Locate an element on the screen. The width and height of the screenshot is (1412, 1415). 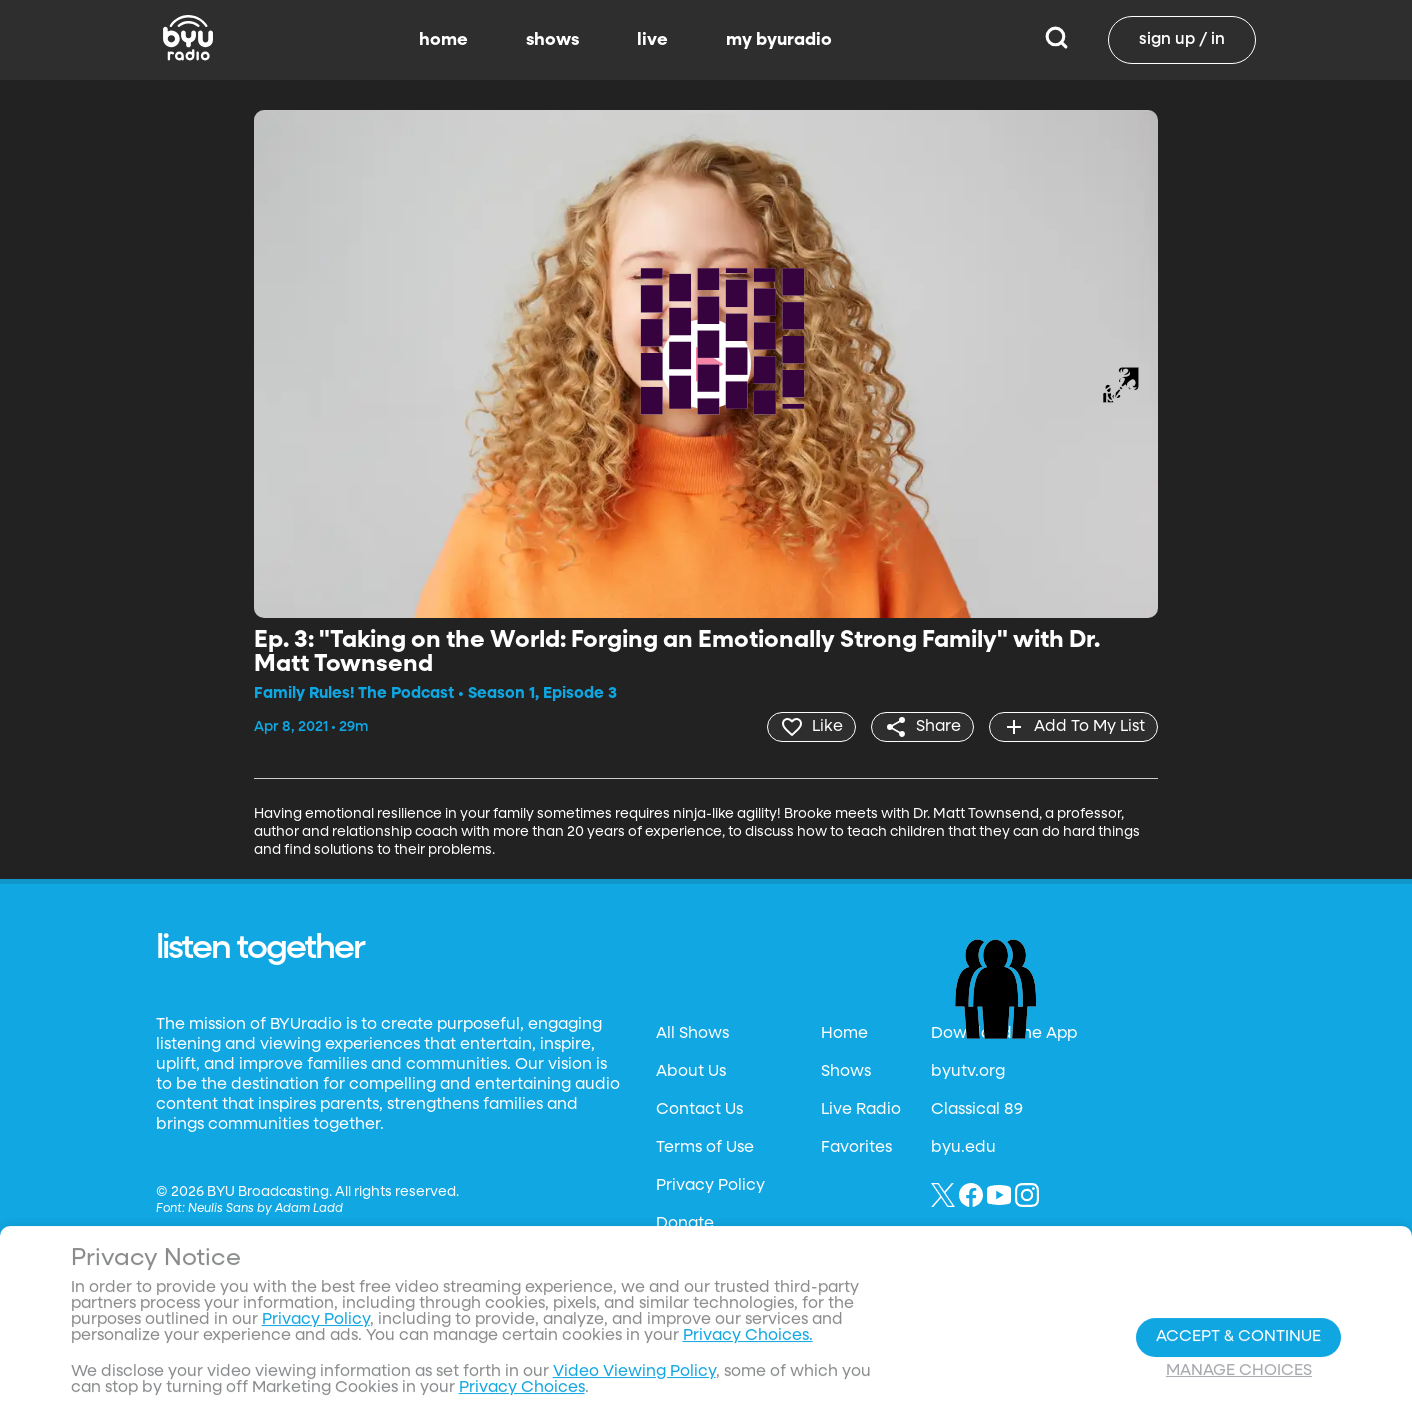
select flamethrower unit or weapon class is located at coordinates (1121, 385).